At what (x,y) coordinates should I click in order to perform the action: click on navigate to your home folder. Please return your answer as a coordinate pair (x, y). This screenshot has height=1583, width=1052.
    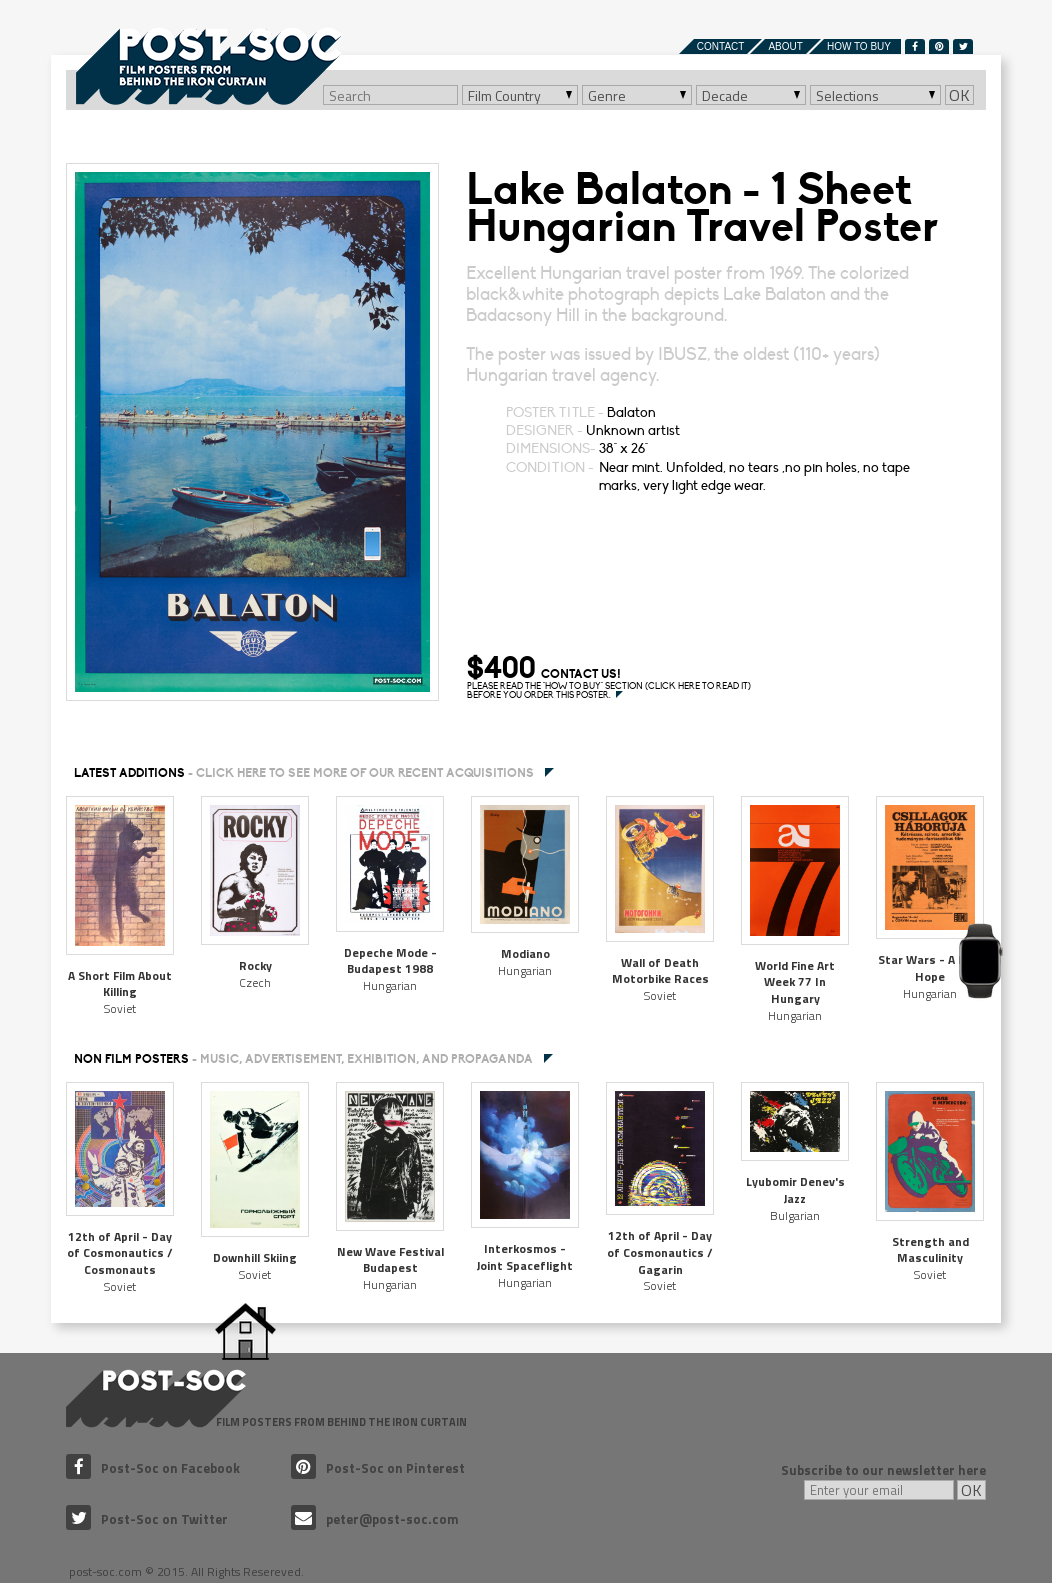
    Looking at the image, I should click on (245, 1331).